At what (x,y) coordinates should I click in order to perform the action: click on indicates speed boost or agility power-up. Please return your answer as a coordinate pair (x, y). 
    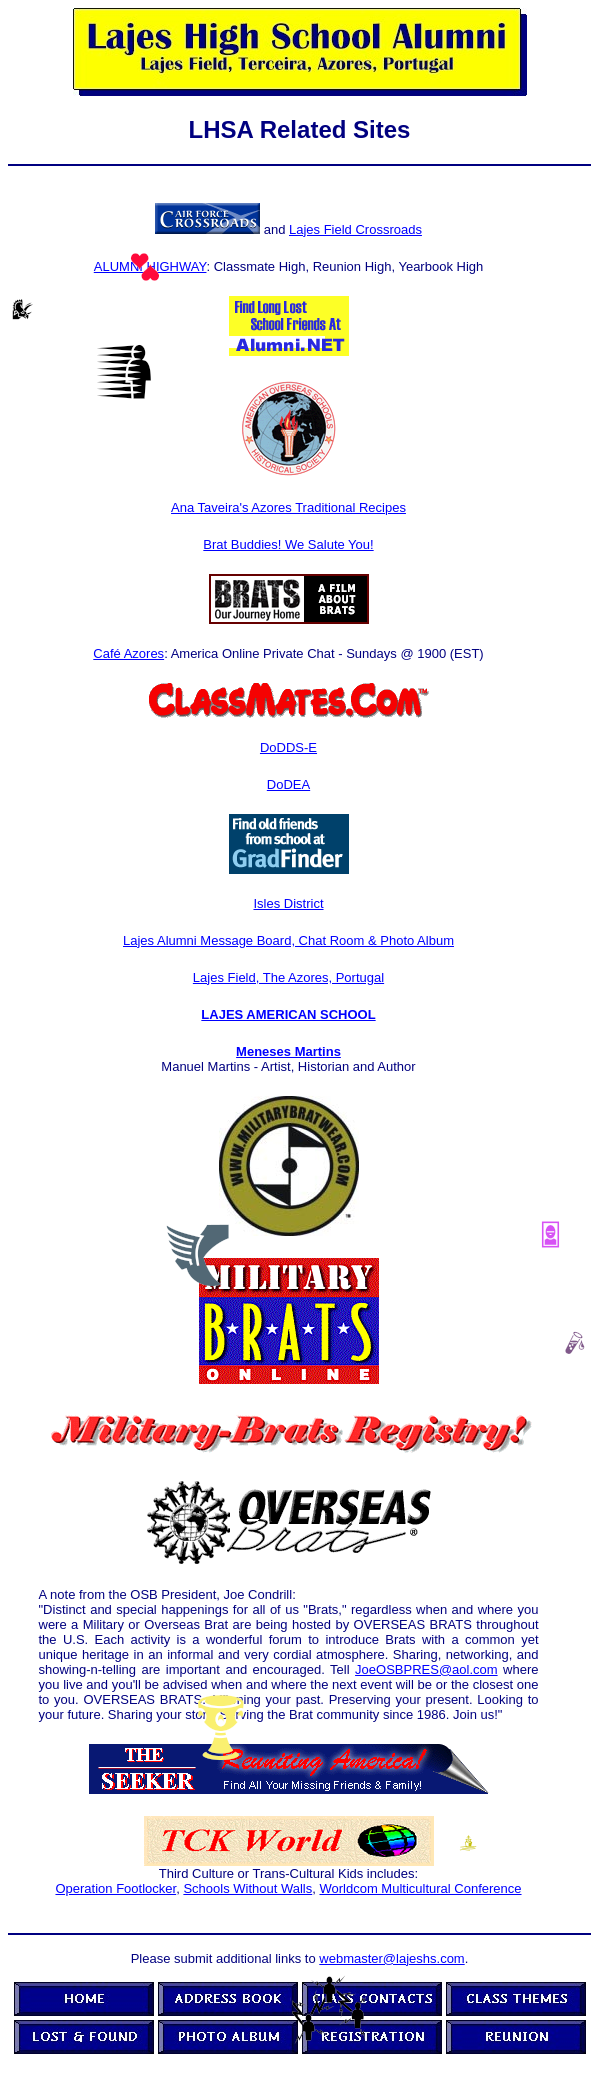
    Looking at the image, I should click on (197, 1255).